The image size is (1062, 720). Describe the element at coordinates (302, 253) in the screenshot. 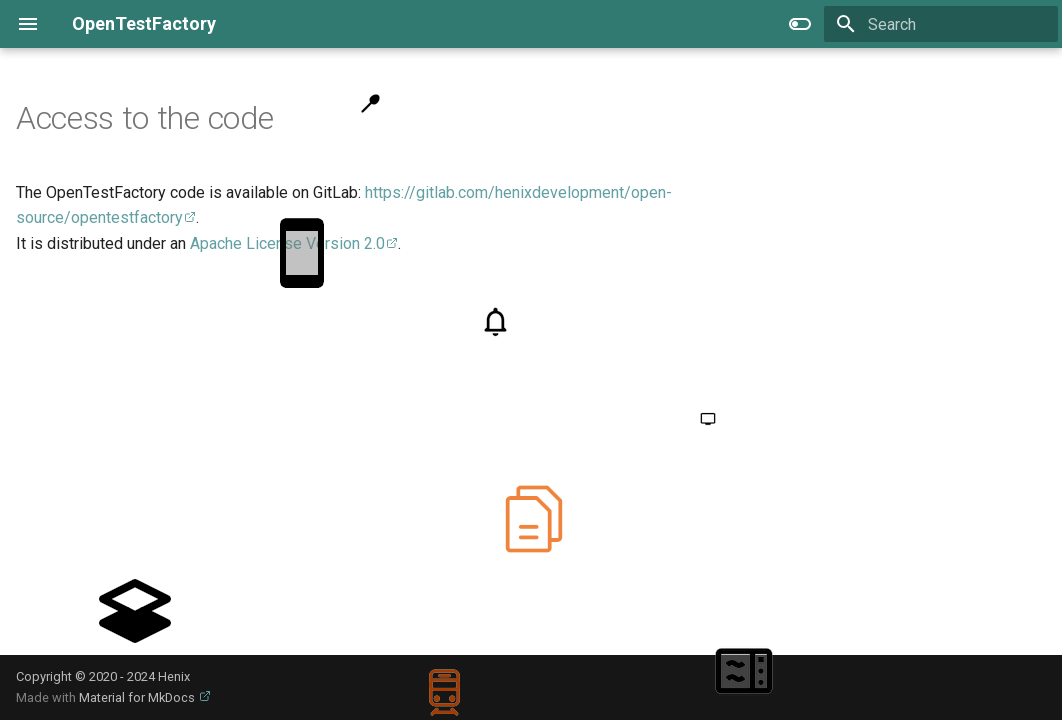

I see `switch to mobile view` at that location.